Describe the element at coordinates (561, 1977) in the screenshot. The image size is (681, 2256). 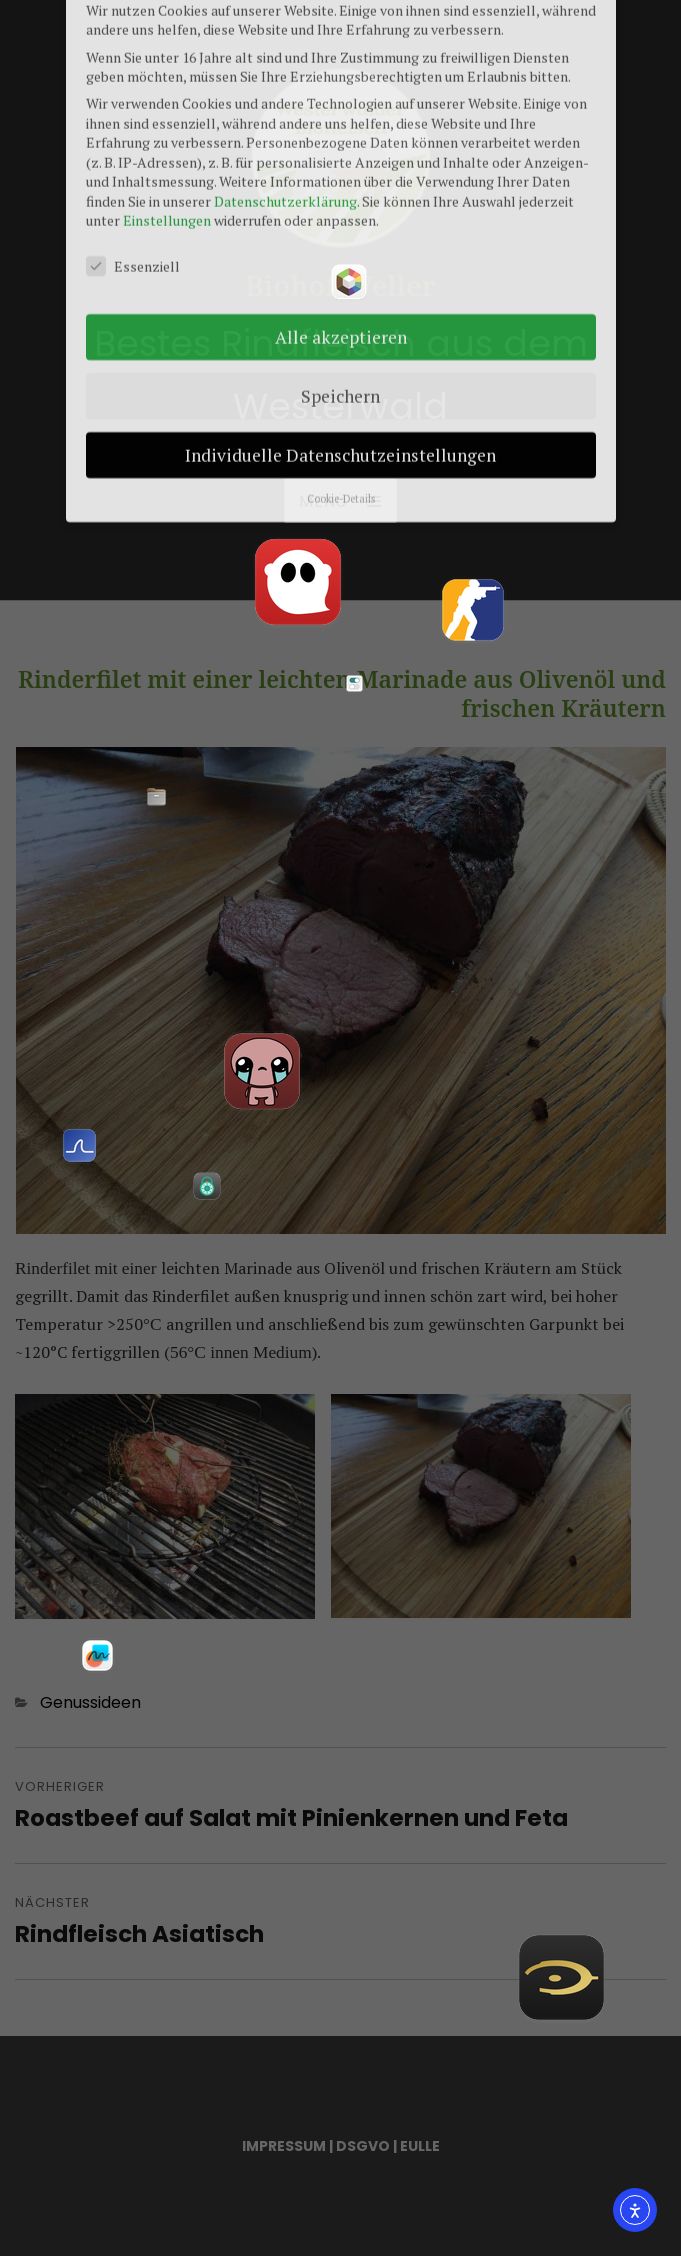
I see `open the halo app` at that location.